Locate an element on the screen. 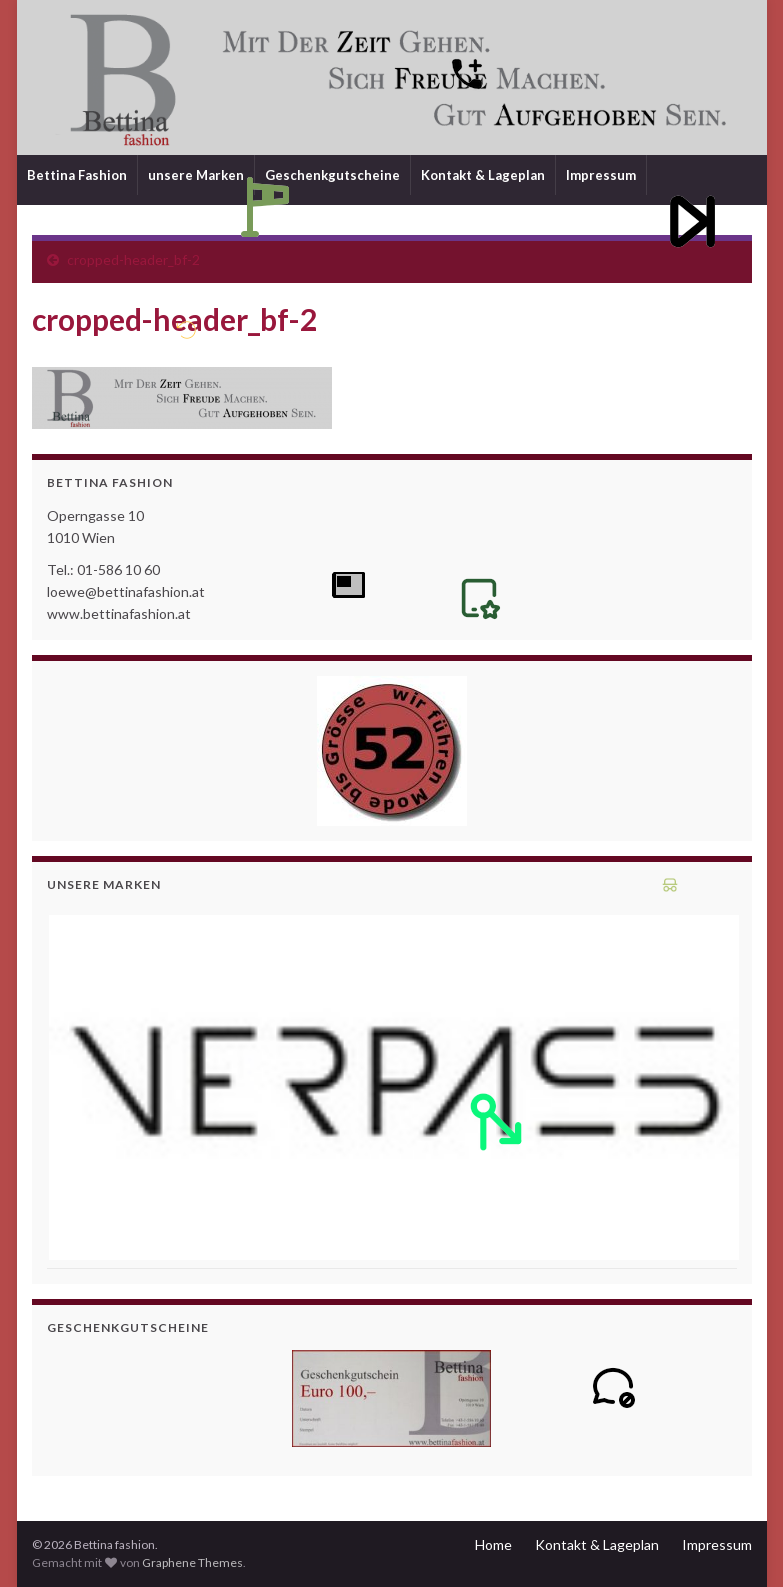 This screenshot has height=1587, width=783. undo last action is located at coordinates (187, 330).